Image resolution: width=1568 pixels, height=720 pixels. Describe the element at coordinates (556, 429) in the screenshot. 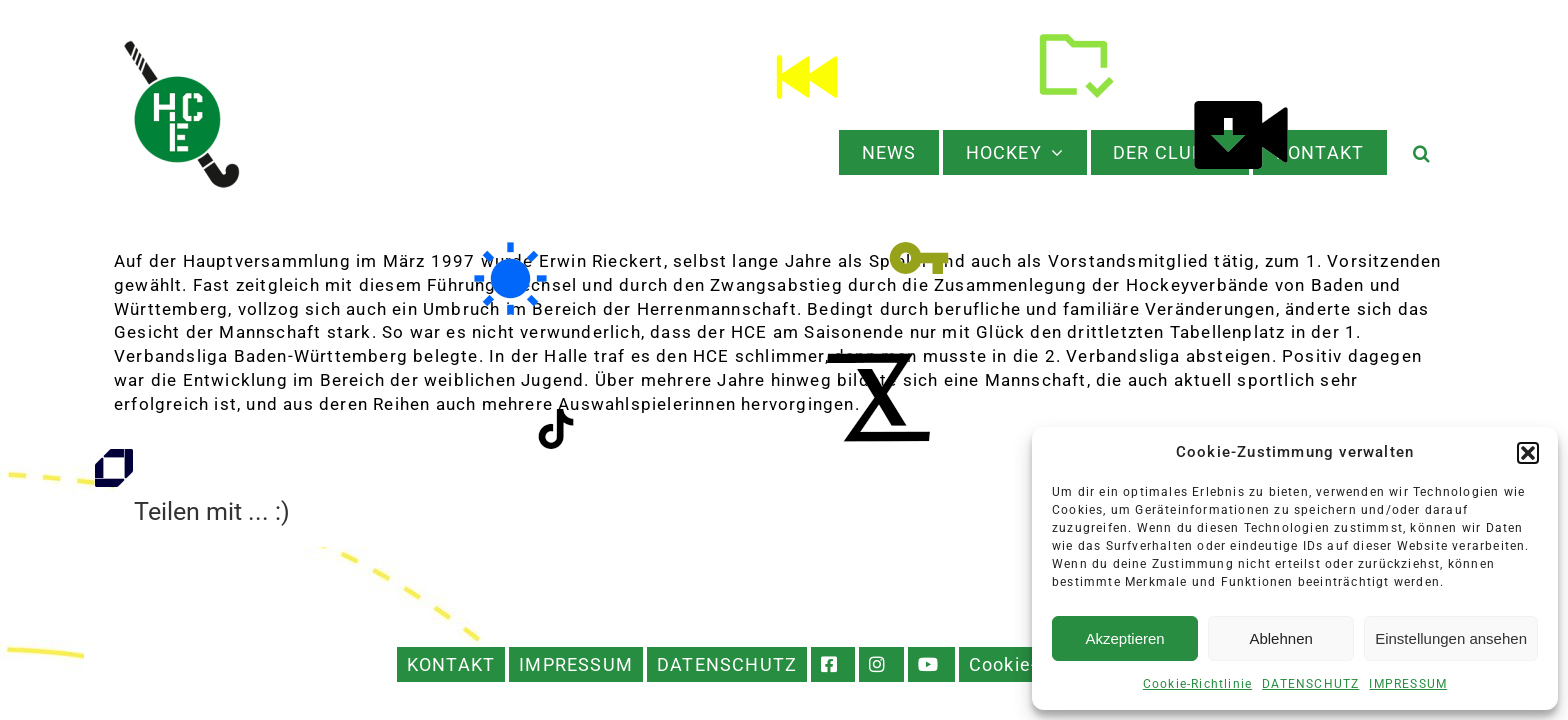

I see `open the TikTok app` at that location.